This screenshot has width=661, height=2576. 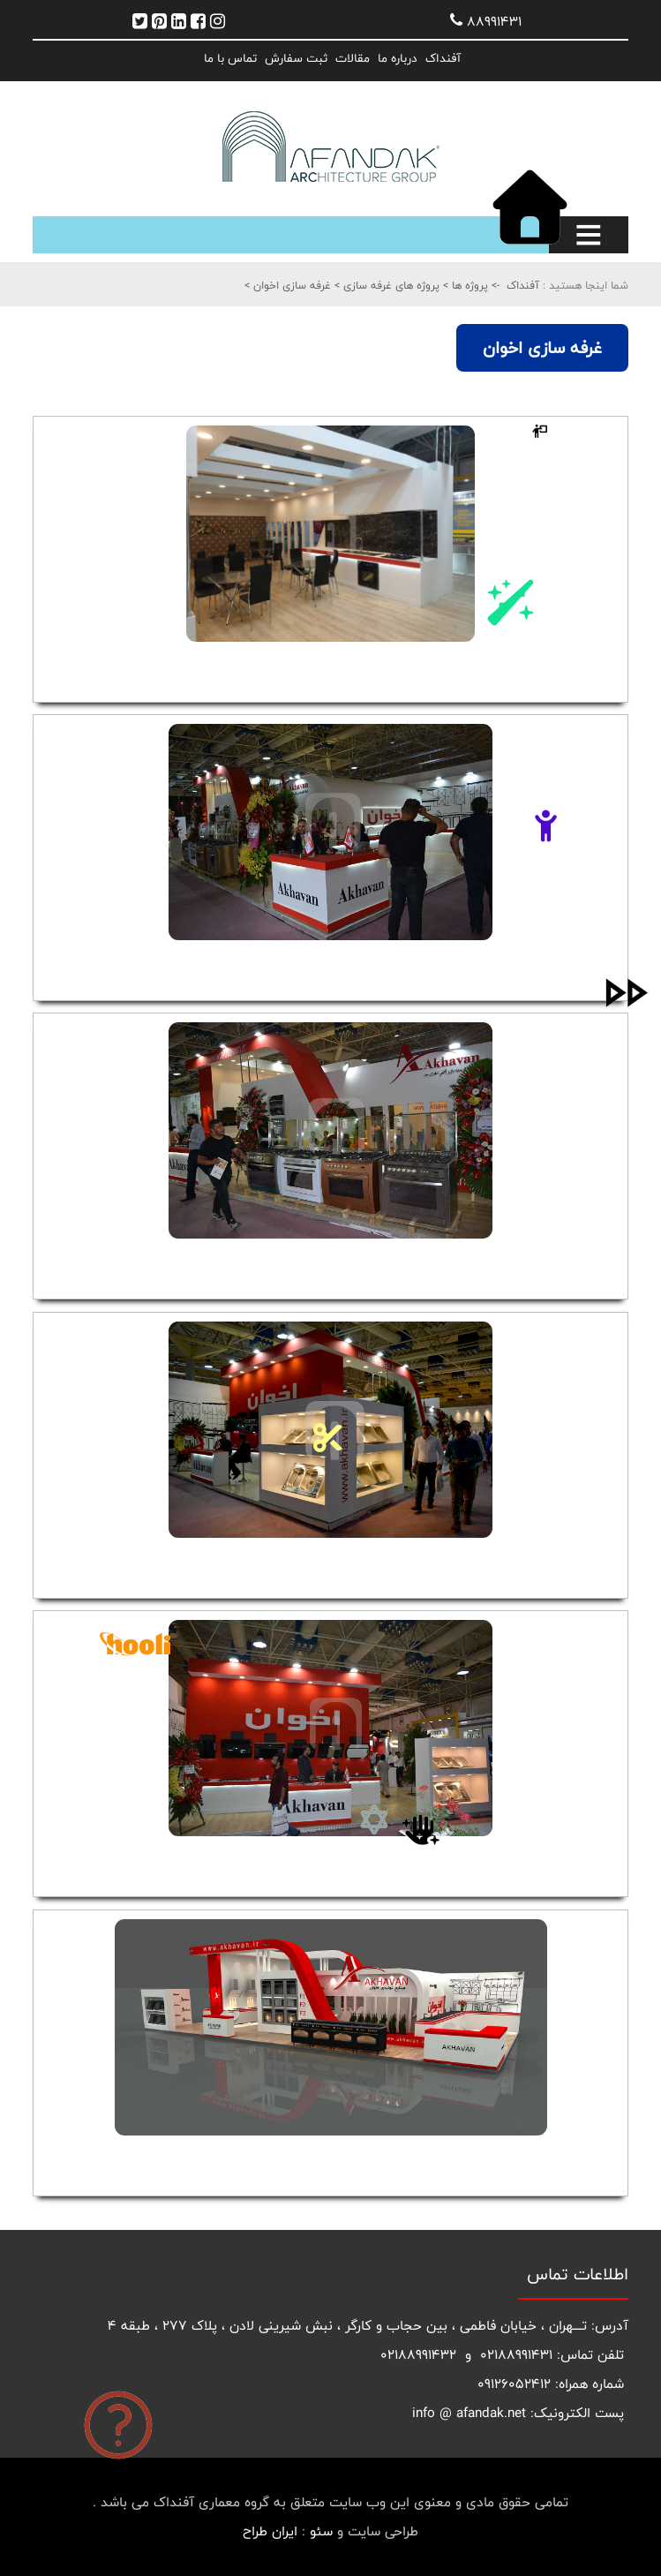 What do you see at coordinates (135, 1644) in the screenshot?
I see `hooli company logo` at bounding box center [135, 1644].